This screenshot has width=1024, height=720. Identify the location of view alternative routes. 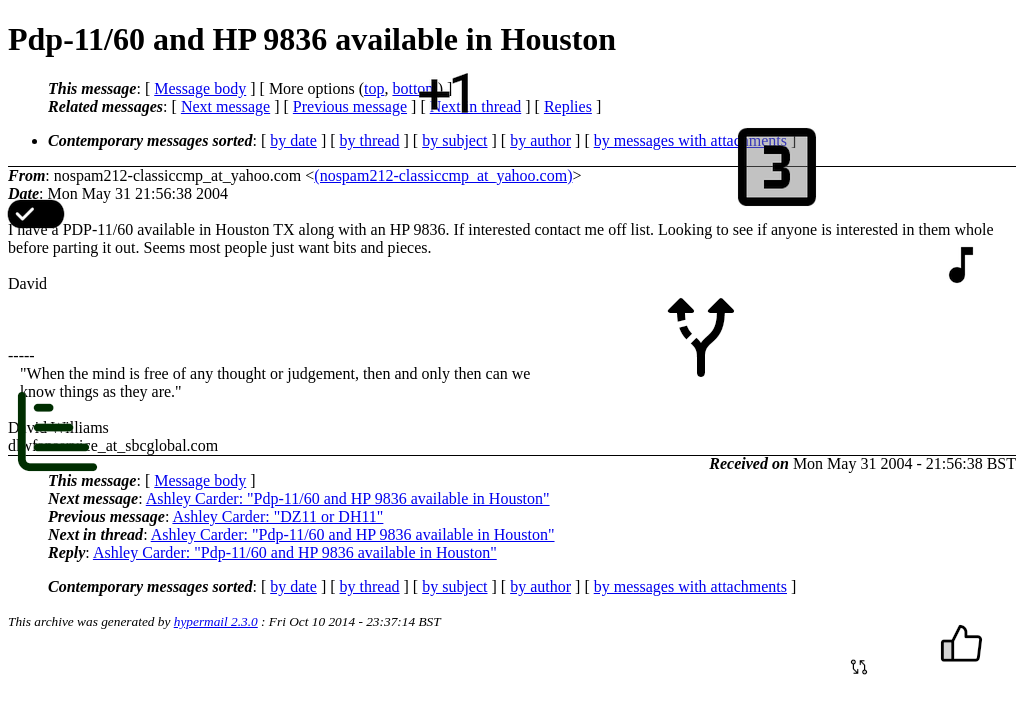
(701, 337).